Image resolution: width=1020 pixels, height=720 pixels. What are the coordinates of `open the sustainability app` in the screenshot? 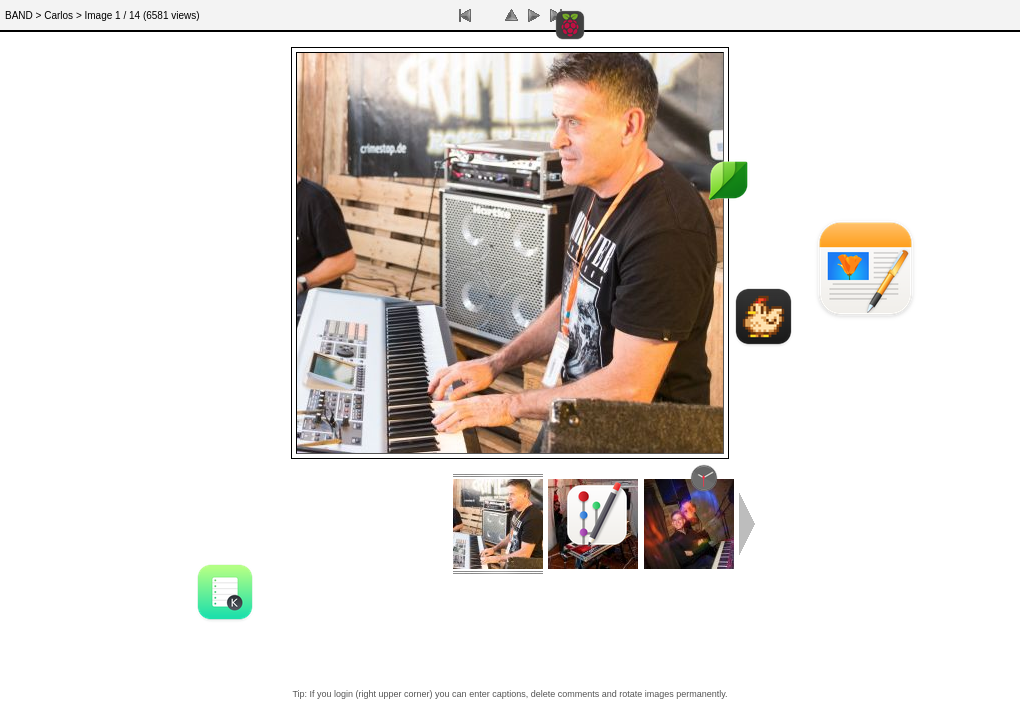 It's located at (729, 180).